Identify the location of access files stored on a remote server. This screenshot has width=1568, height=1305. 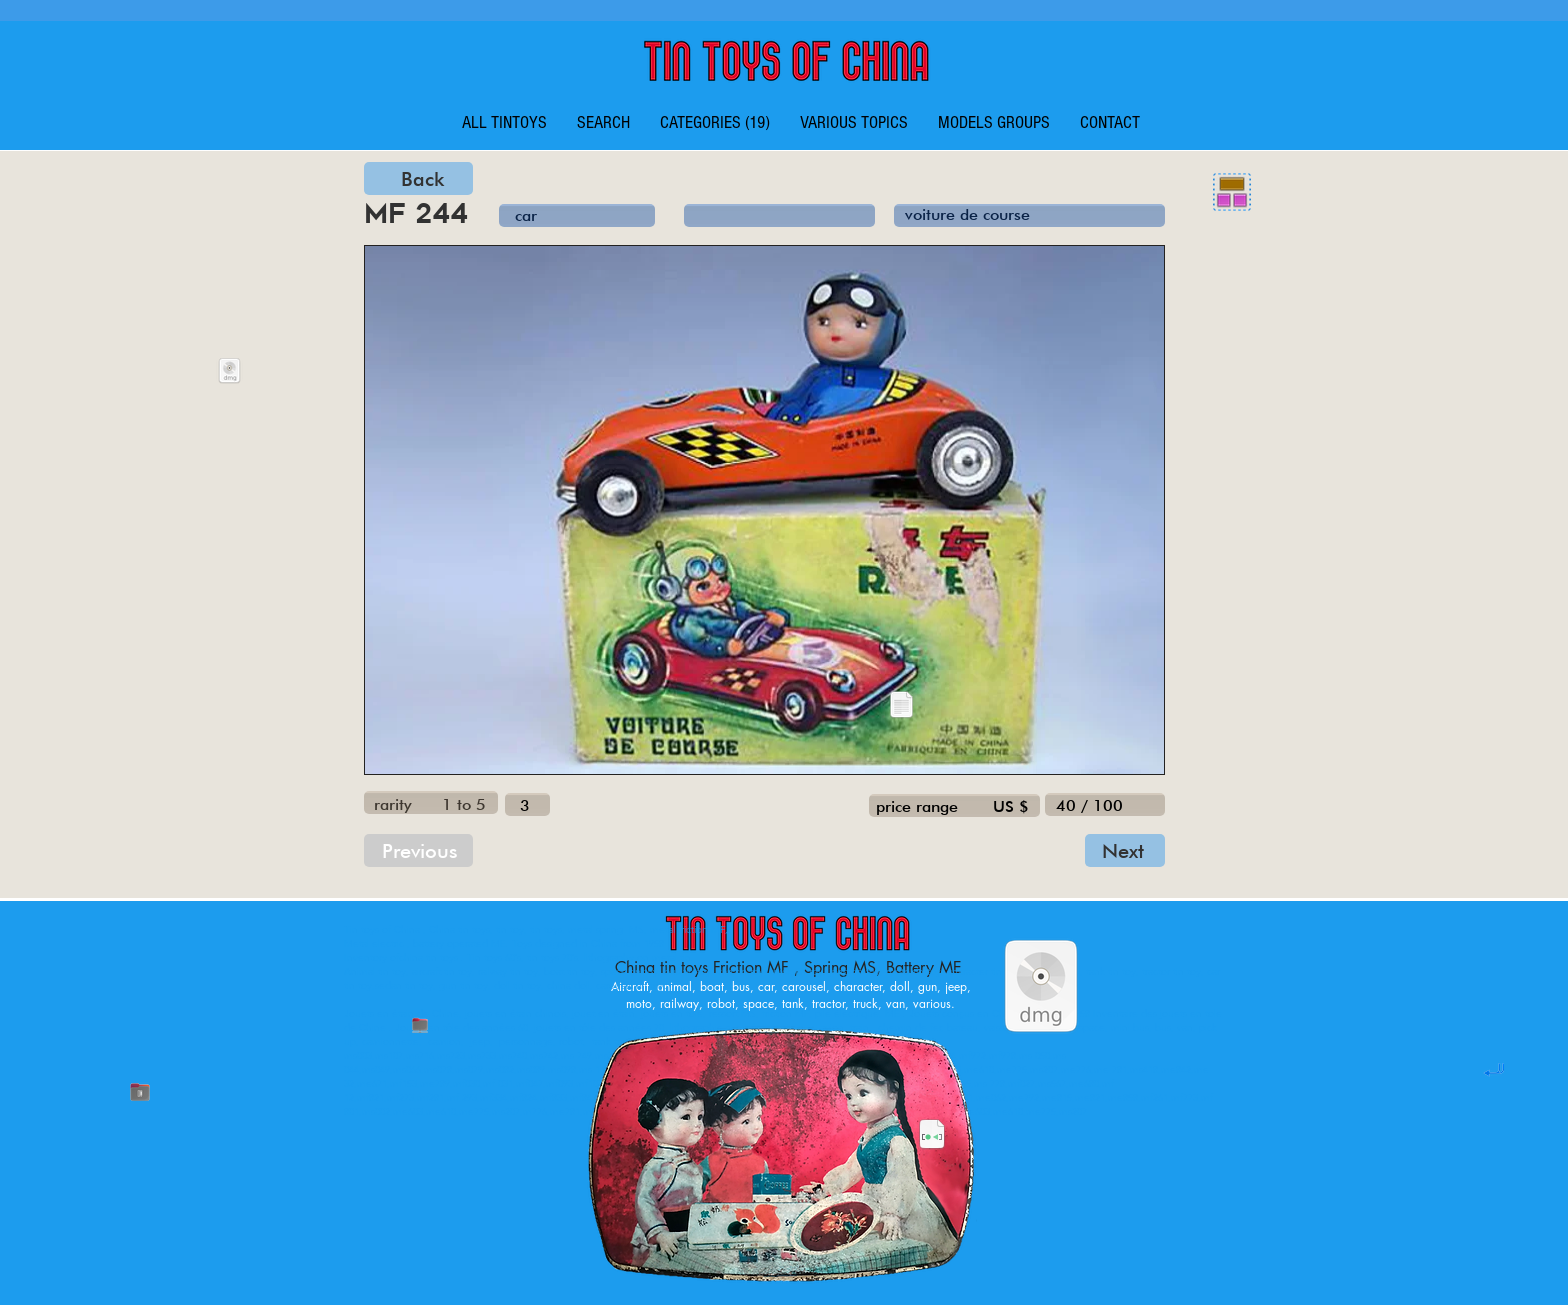
(420, 1025).